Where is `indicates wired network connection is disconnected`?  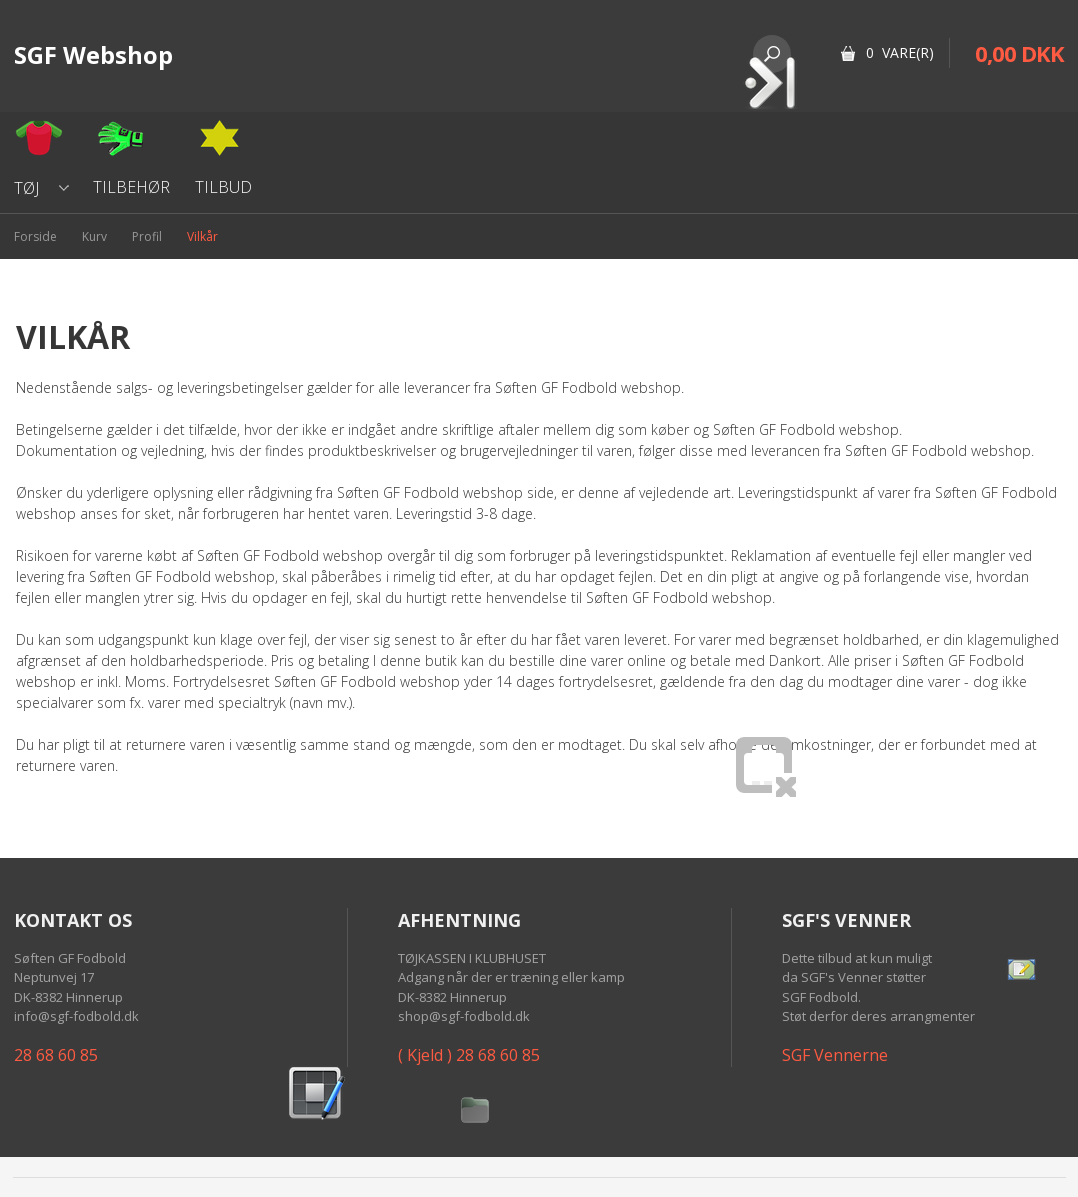 indicates wired network connection is disconnected is located at coordinates (764, 765).